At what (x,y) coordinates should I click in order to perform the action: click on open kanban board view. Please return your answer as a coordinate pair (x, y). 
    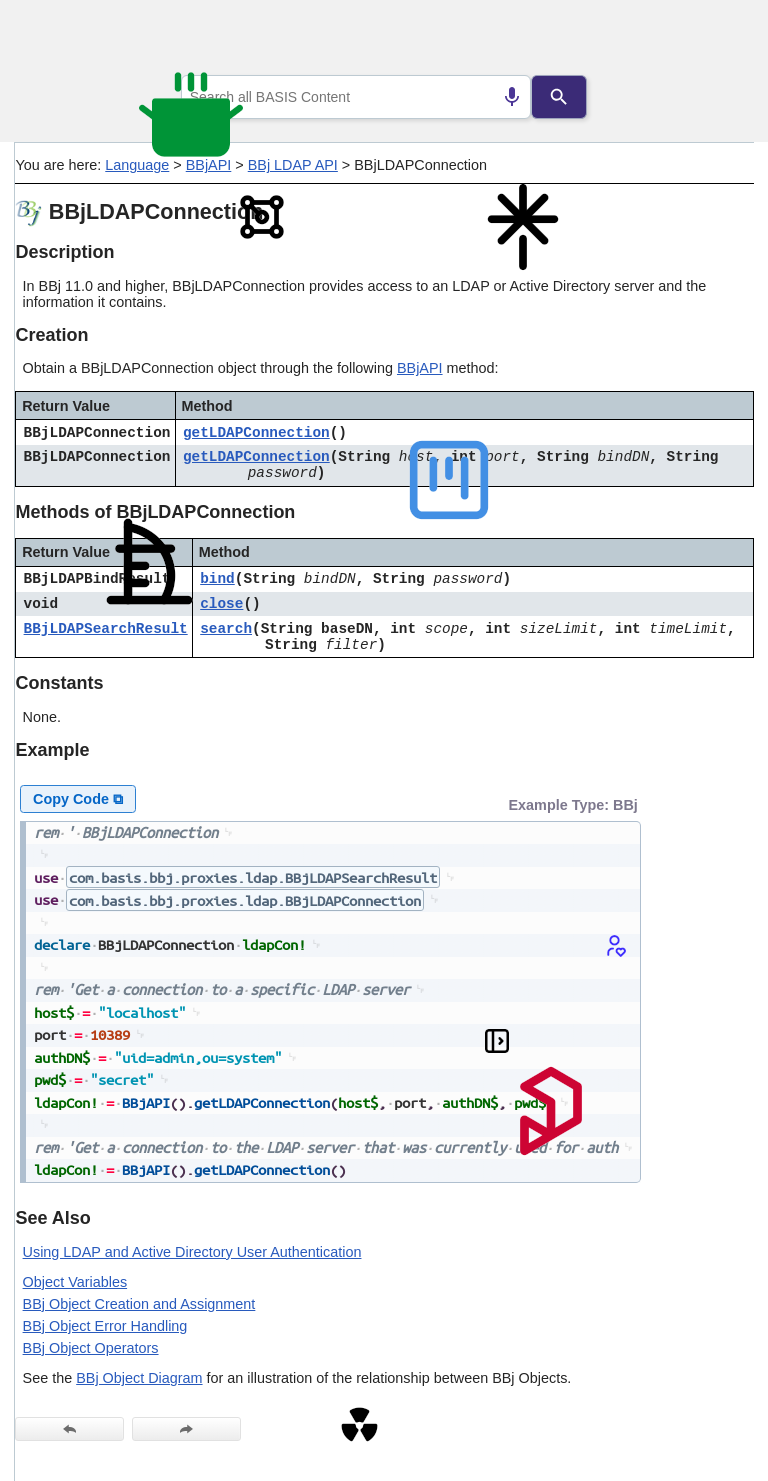
    Looking at the image, I should click on (449, 480).